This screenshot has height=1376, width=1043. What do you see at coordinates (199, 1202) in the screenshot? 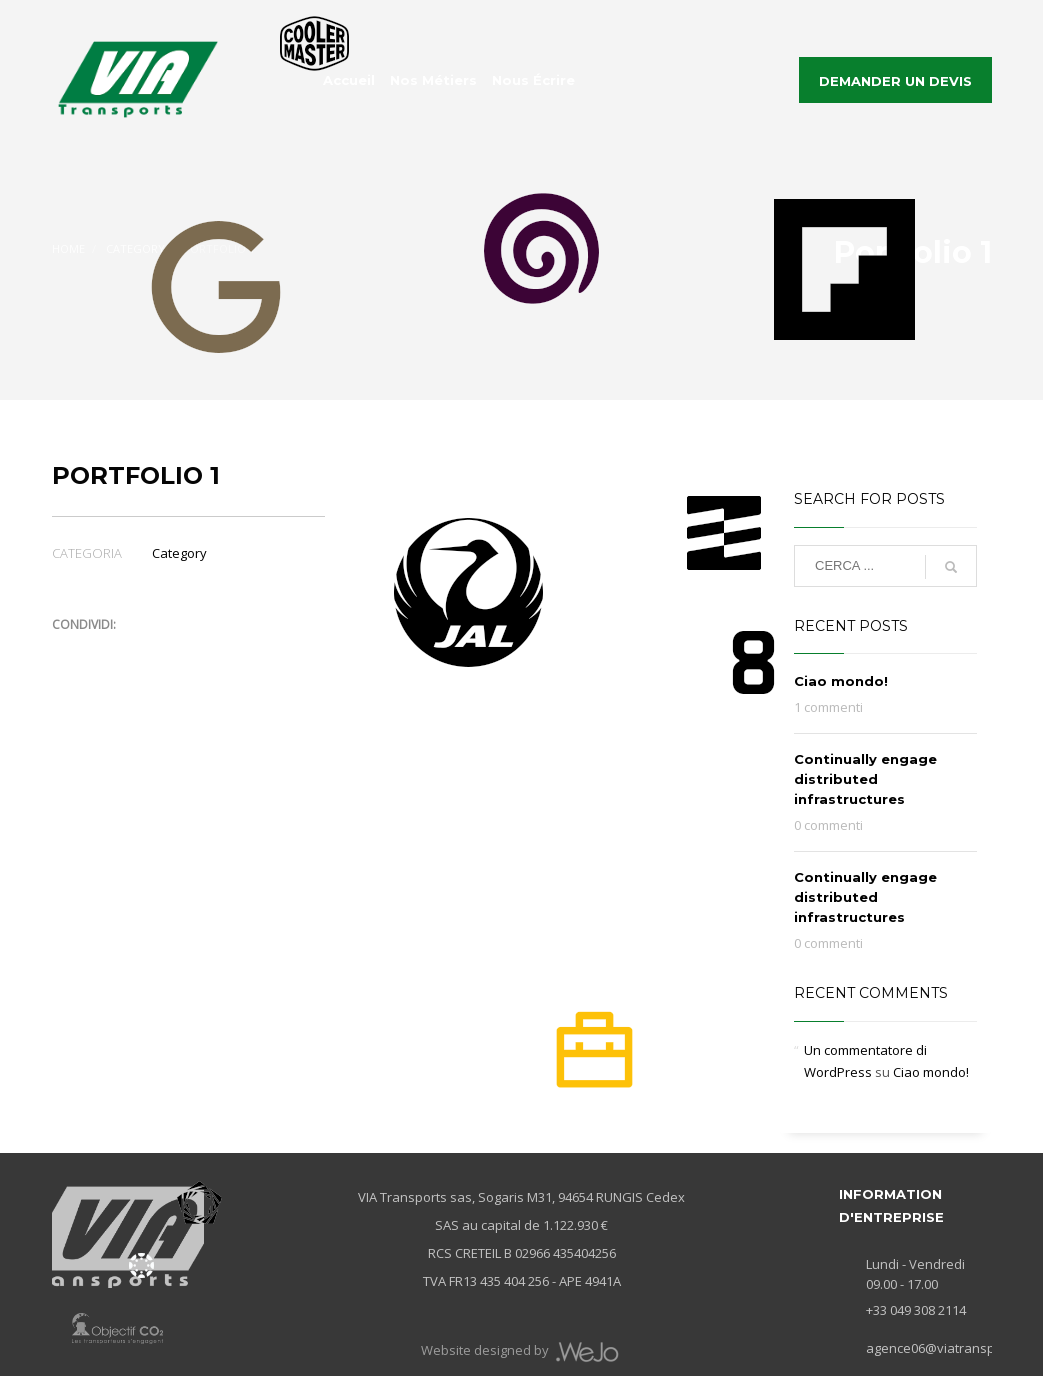
I see `PySyft library or framework logo` at bounding box center [199, 1202].